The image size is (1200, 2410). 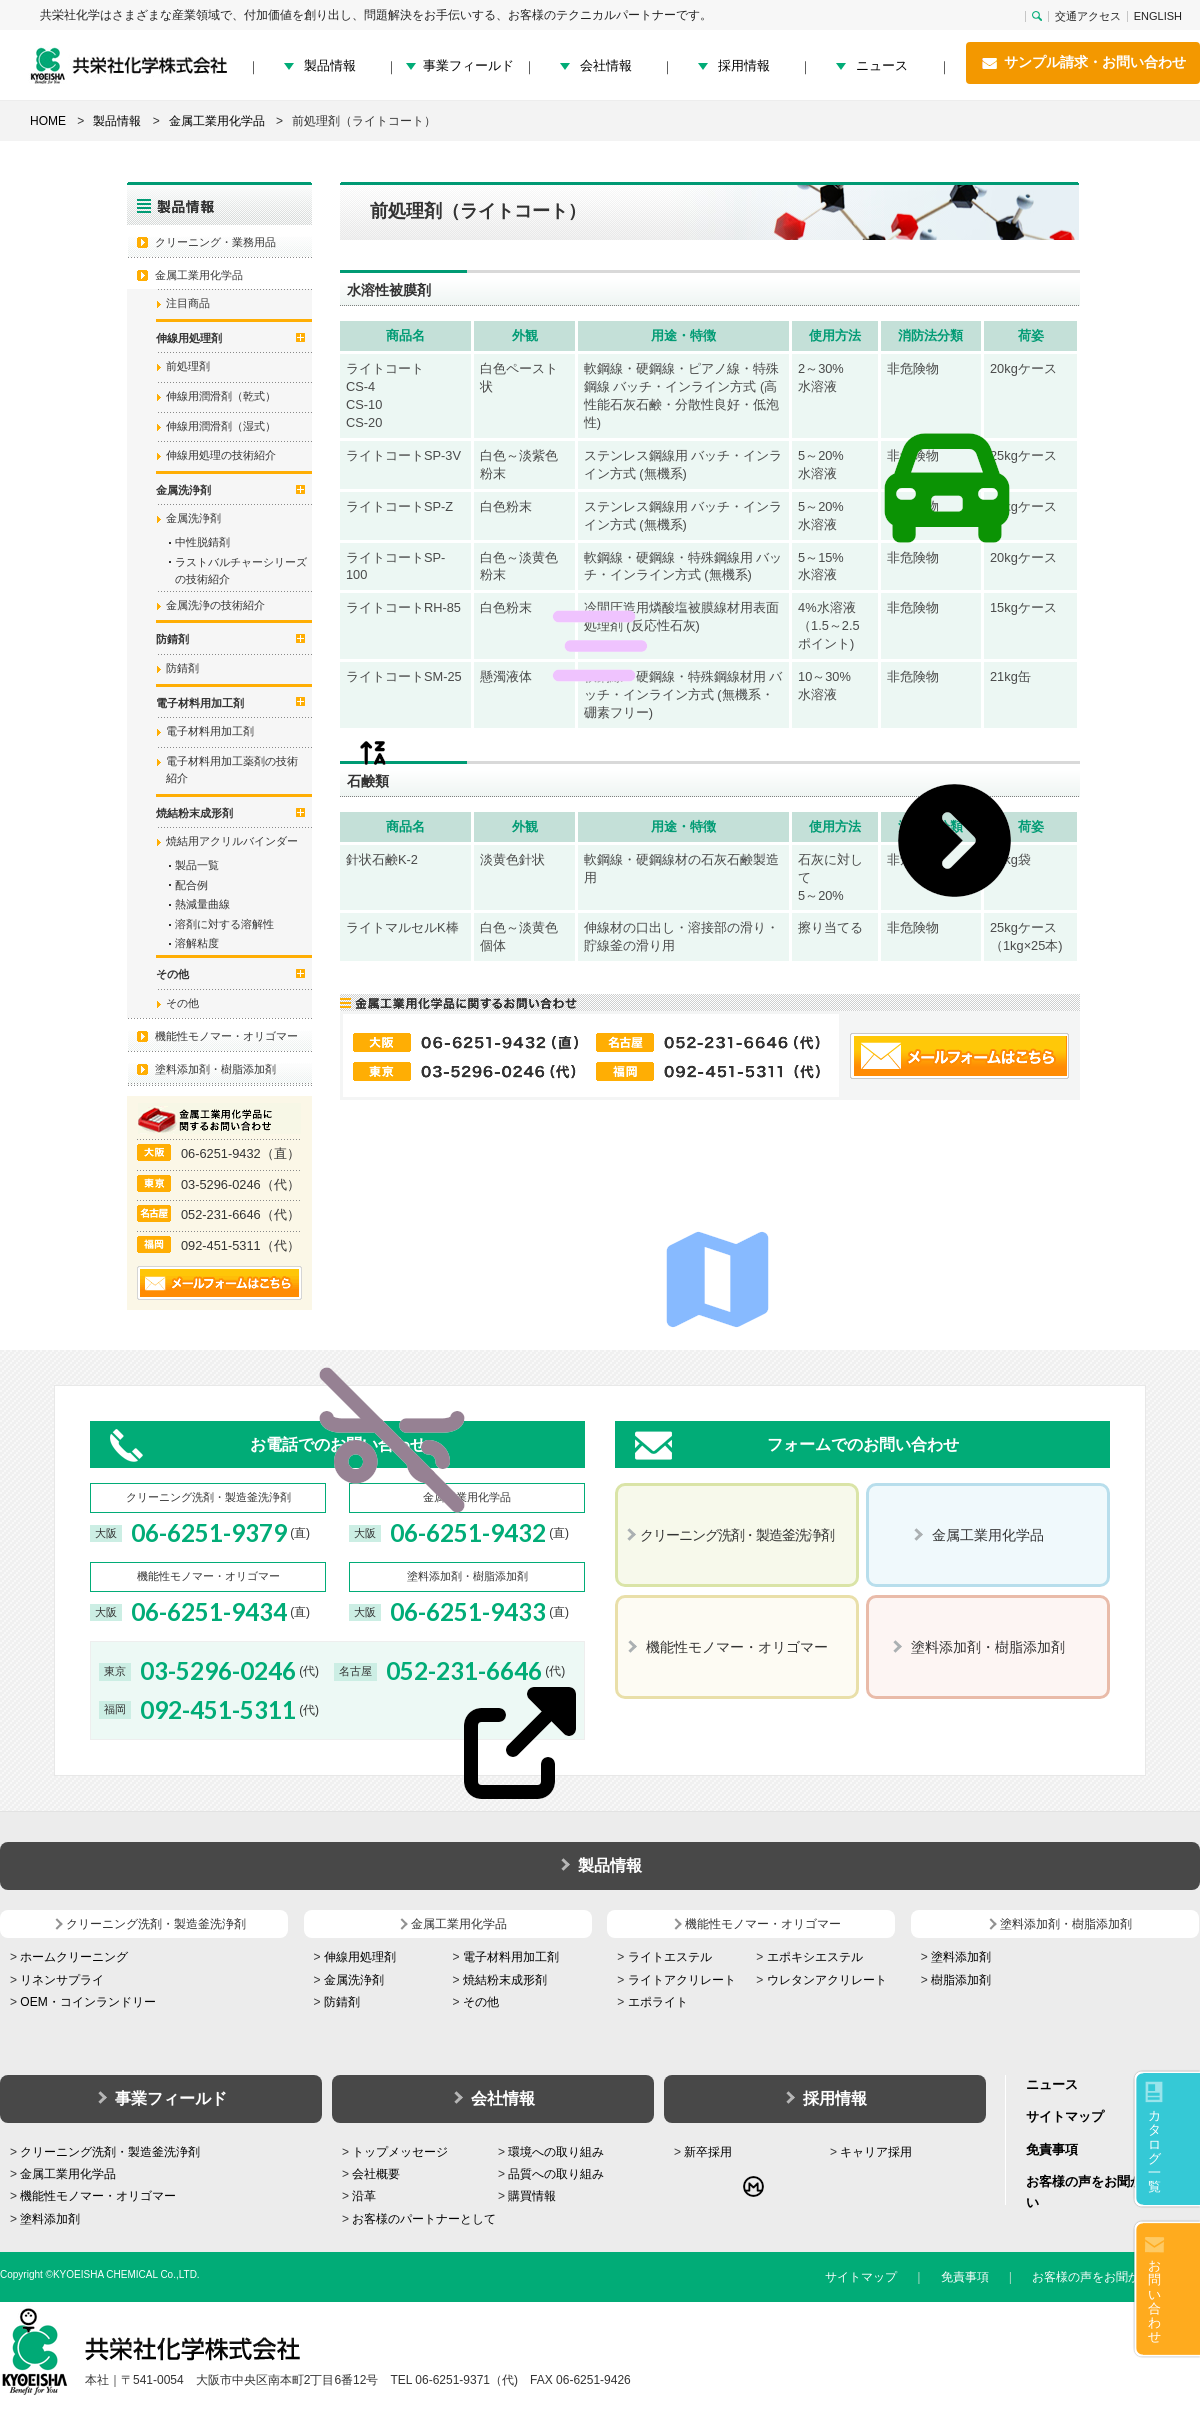 What do you see at coordinates (954, 840) in the screenshot?
I see `go to next item or page` at bounding box center [954, 840].